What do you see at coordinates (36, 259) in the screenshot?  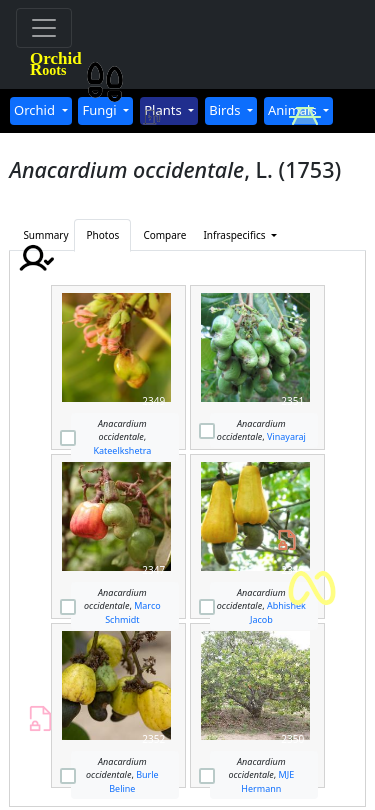 I see `user verified or approved` at bounding box center [36, 259].